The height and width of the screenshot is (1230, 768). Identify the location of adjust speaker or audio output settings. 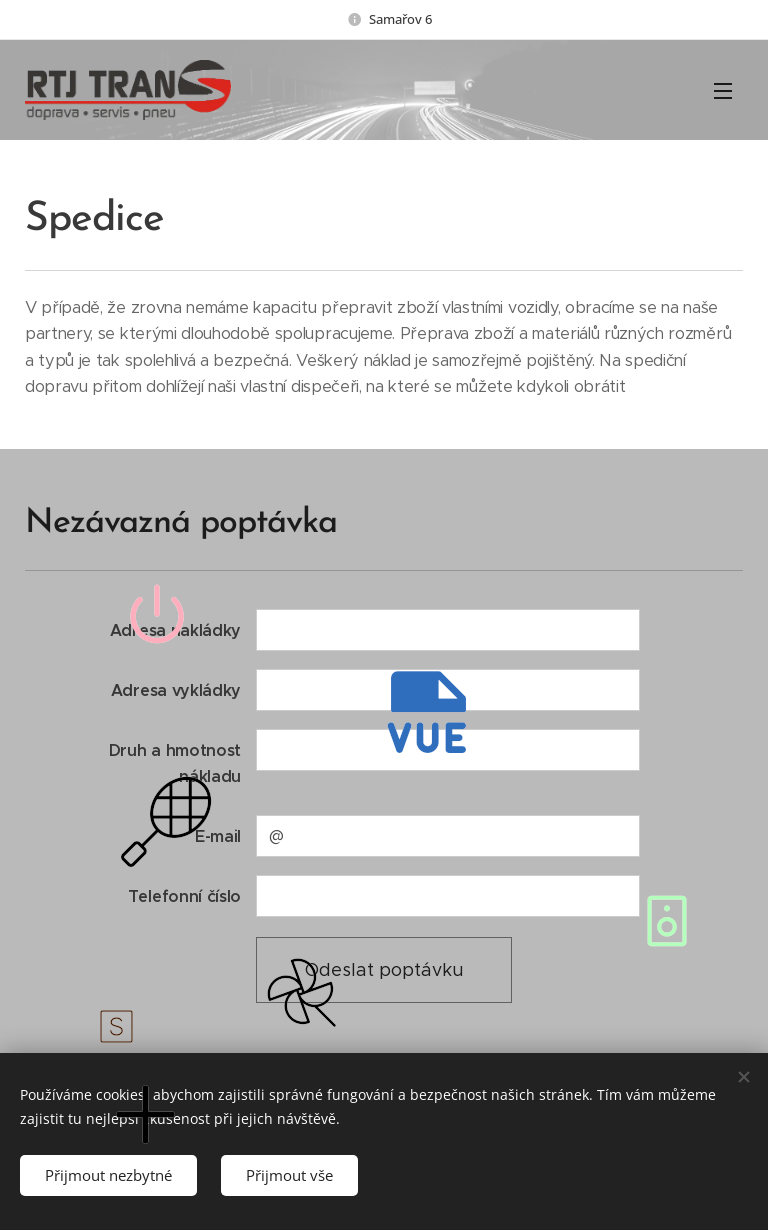
(667, 921).